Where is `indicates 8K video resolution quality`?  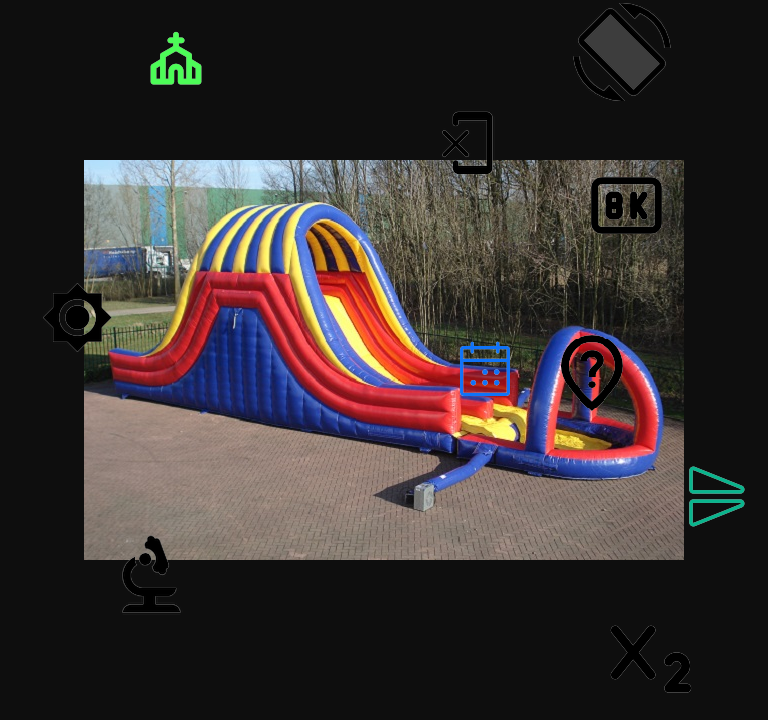 indicates 8K video resolution quality is located at coordinates (626, 205).